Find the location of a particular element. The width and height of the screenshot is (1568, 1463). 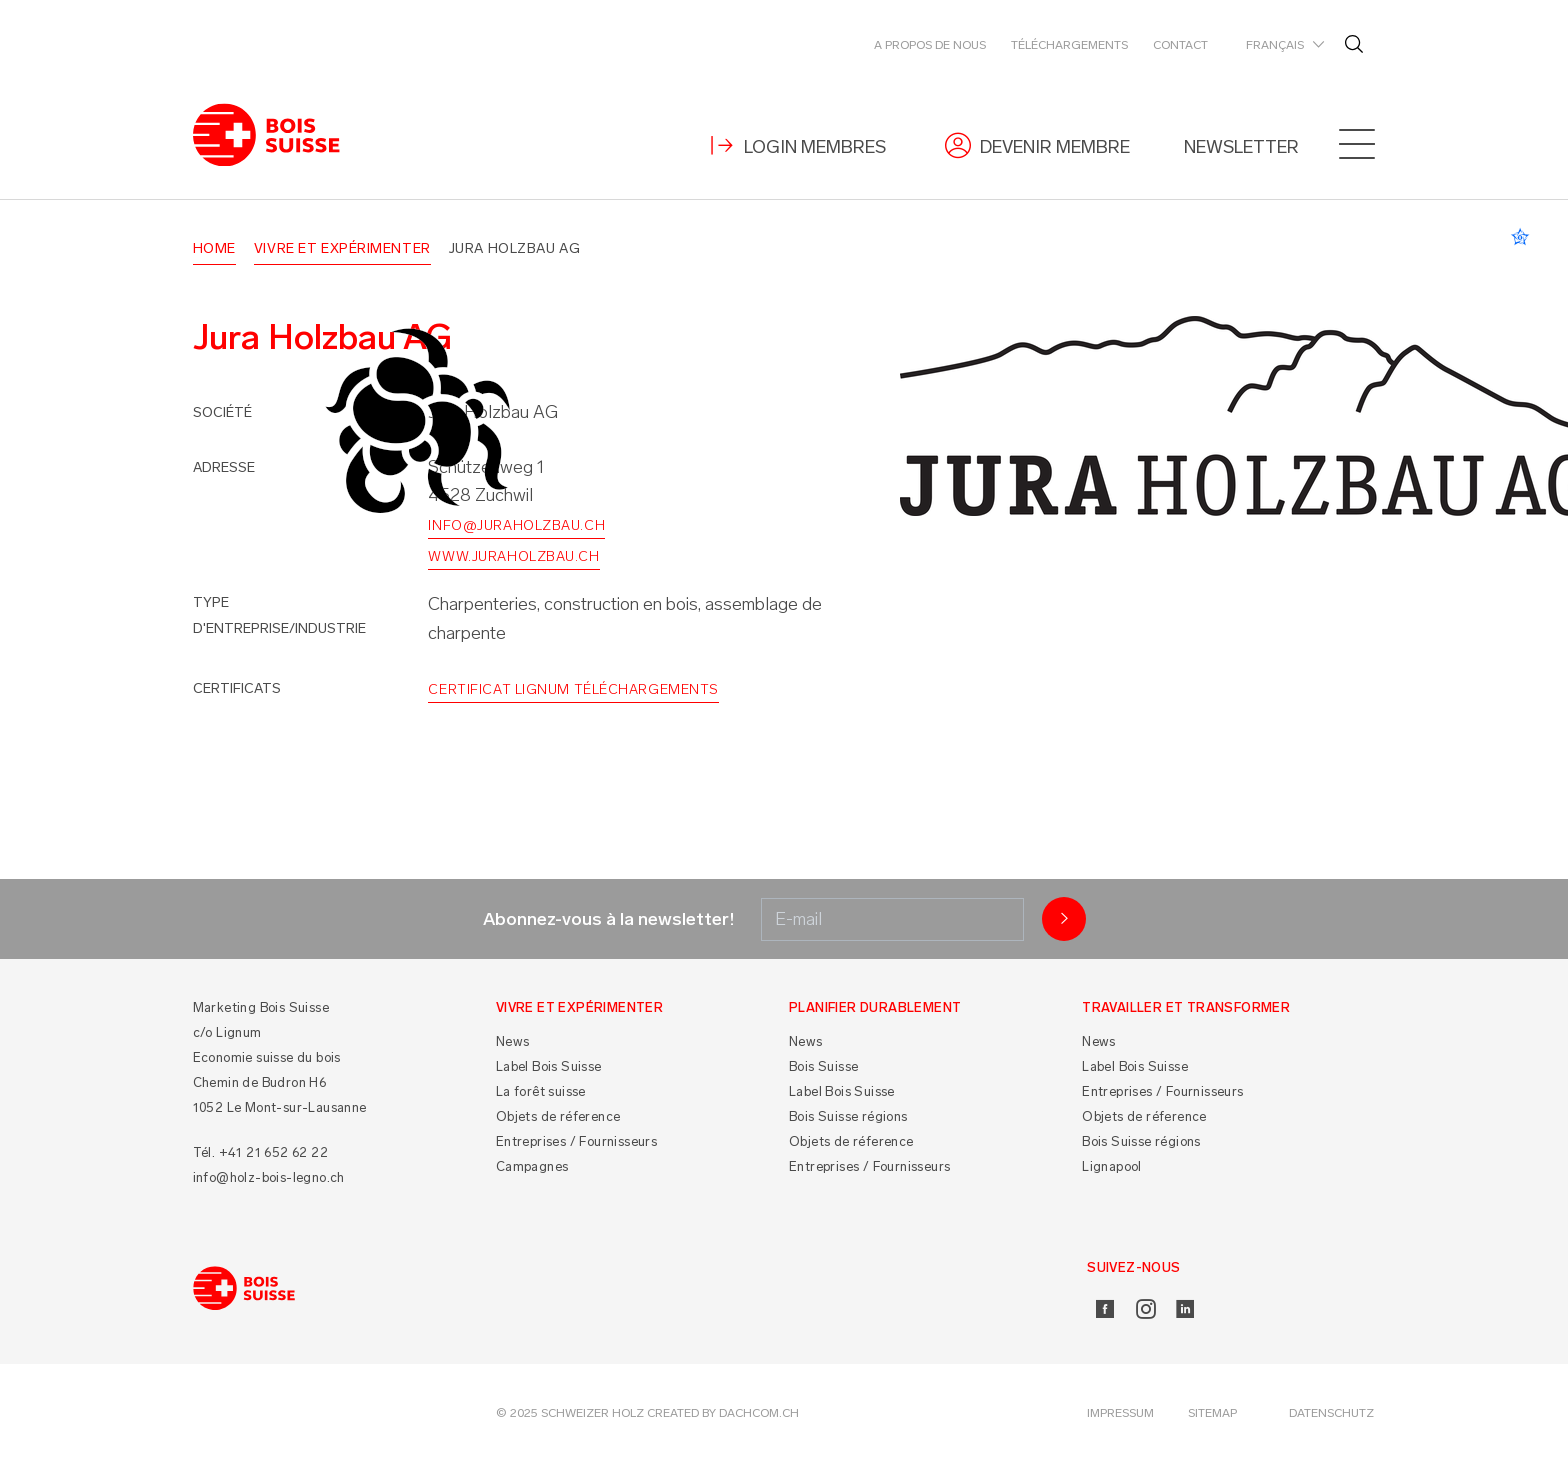

indicates an infested or corrupted enemy type is located at coordinates (417, 420).